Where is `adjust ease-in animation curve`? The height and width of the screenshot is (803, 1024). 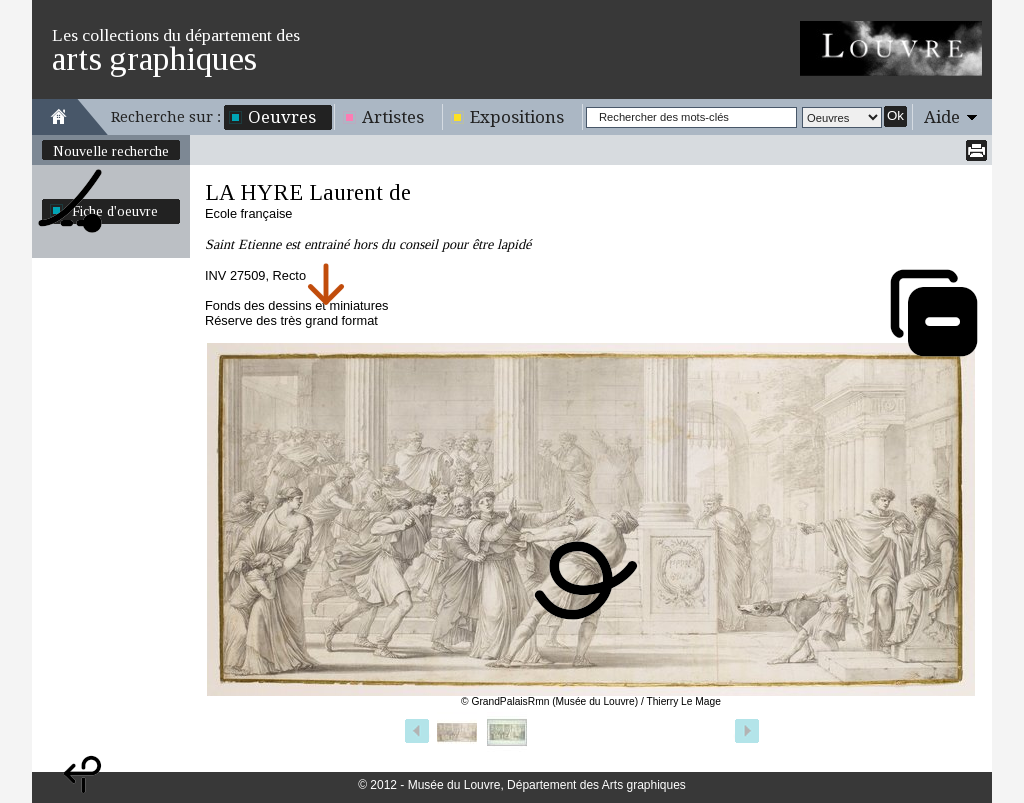 adjust ease-in animation curve is located at coordinates (70, 201).